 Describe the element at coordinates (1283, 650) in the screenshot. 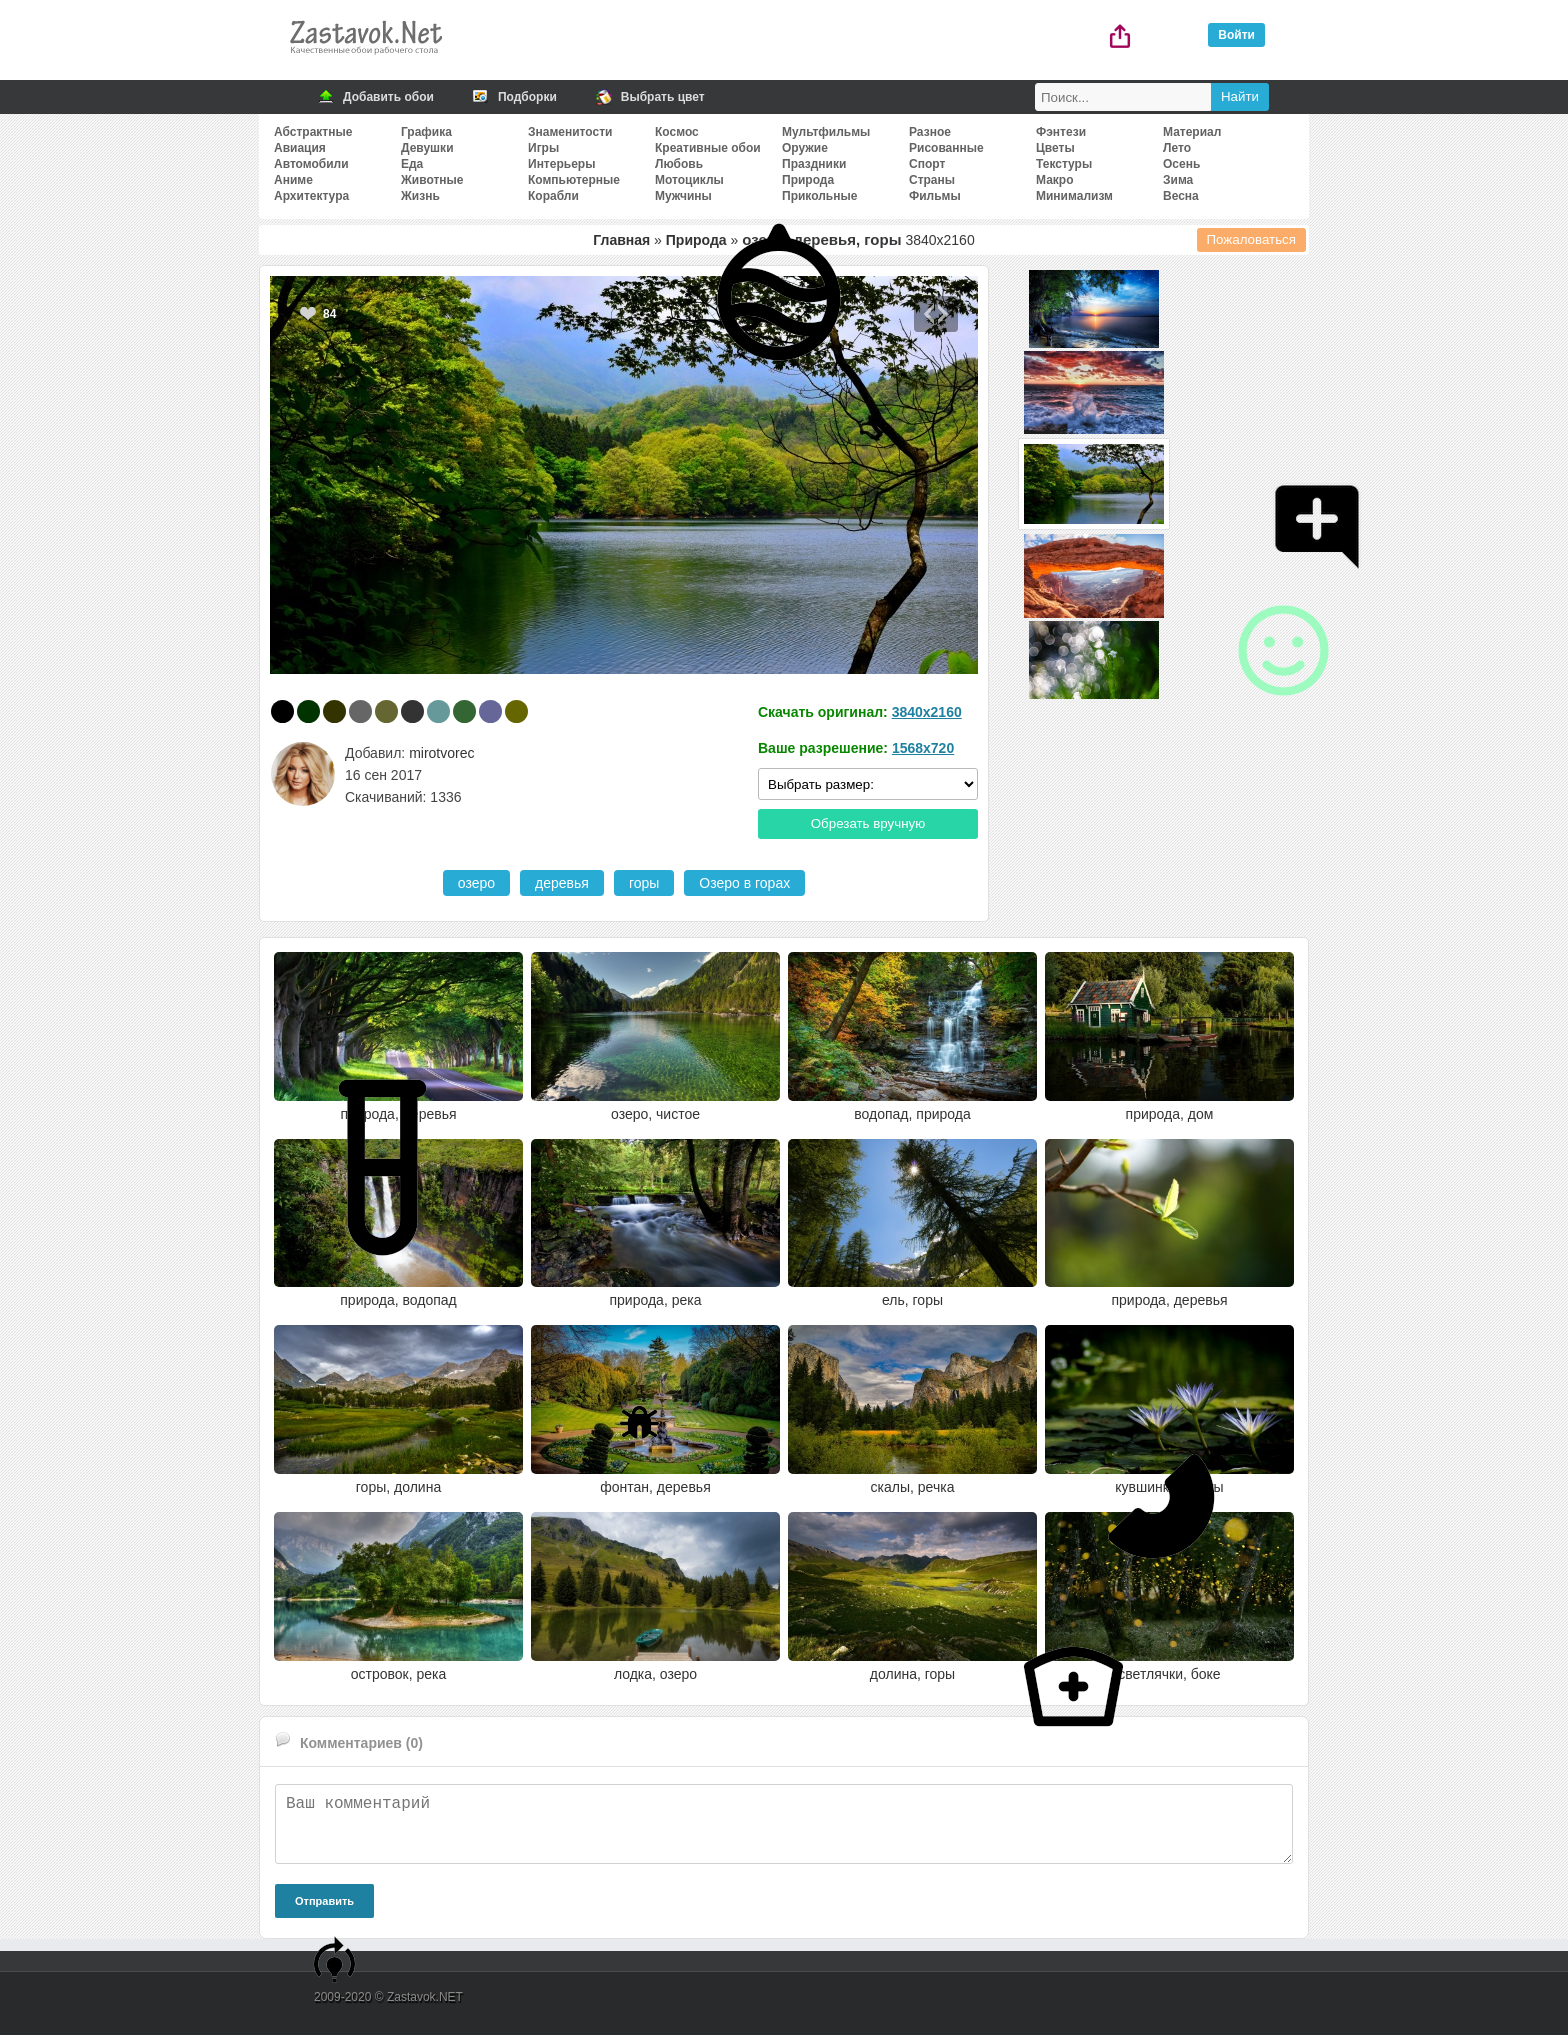

I see `add an emoji or reaction` at that location.